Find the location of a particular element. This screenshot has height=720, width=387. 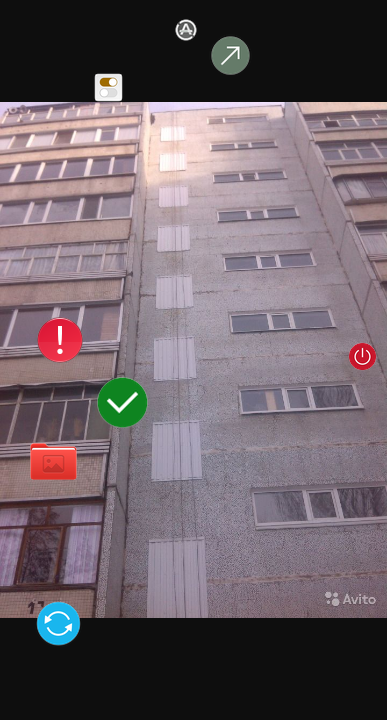

indicates file is syncing with shared folder is located at coordinates (58, 623).